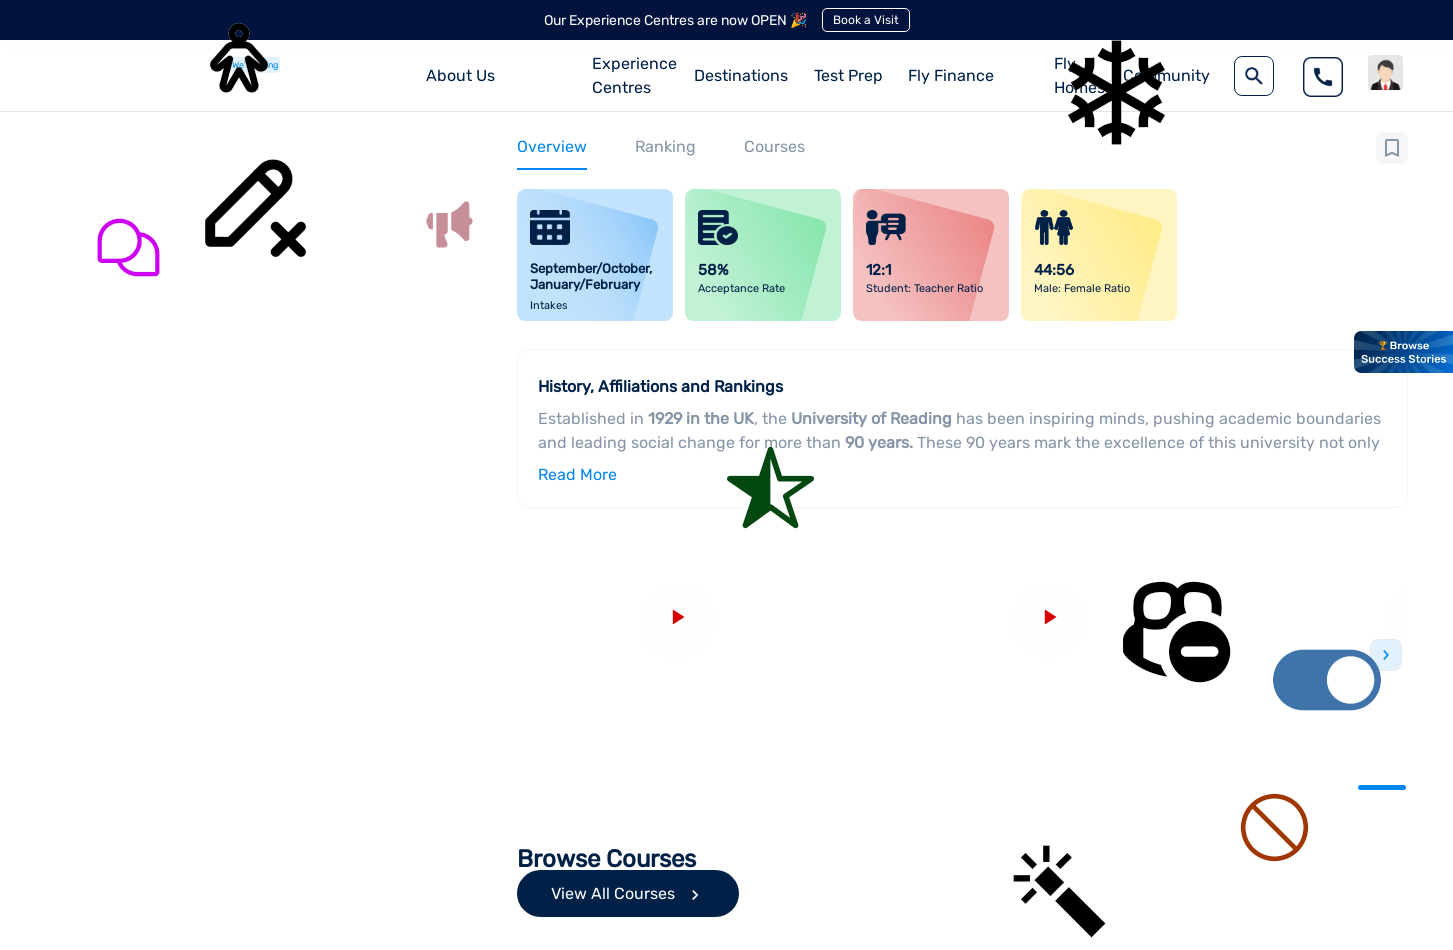 The height and width of the screenshot is (950, 1453). What do you see at coordinates (449, 224) in the screenshot?
I see `make an announcement or broadcast` at bounding box center [449, 224].